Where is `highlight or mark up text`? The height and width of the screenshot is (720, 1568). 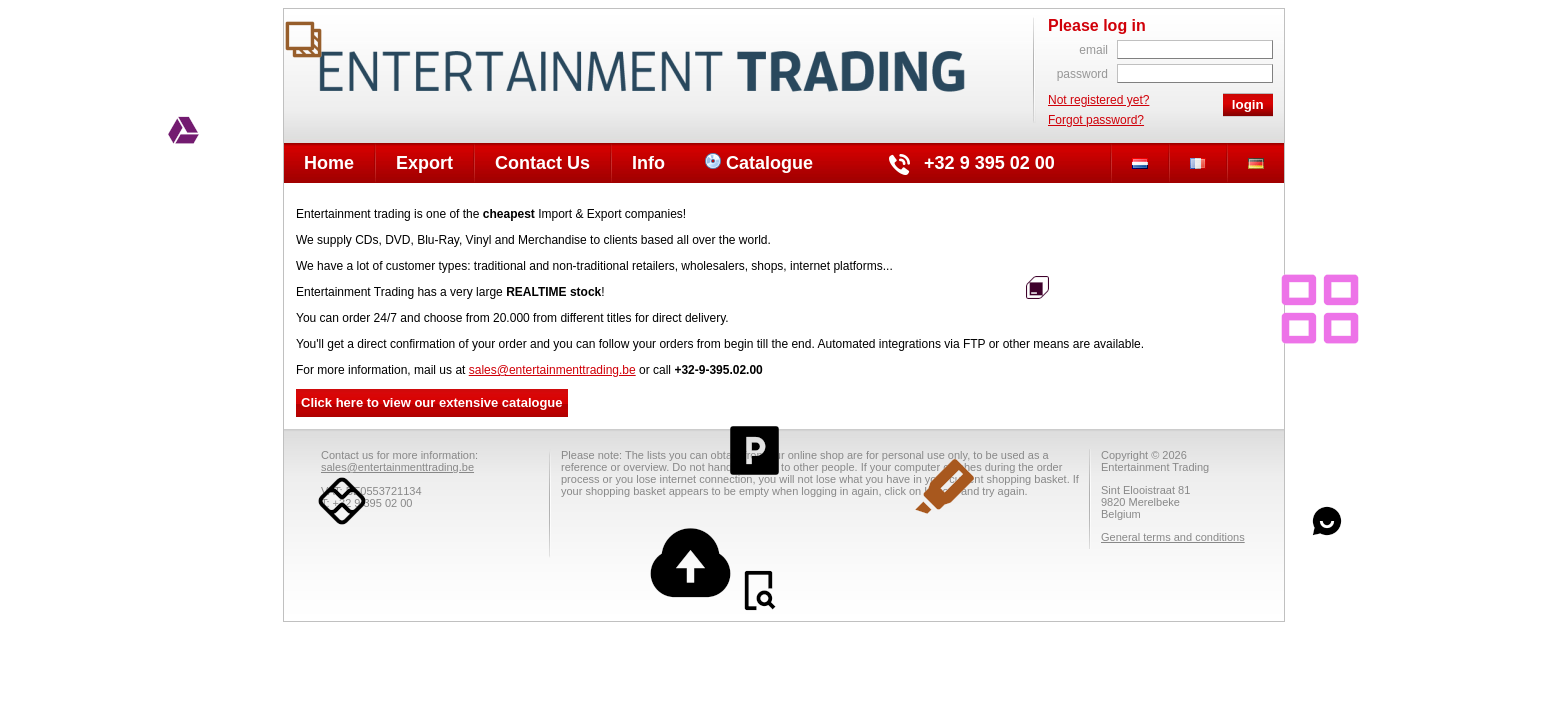
highlight or mark up text is located at coordinates (945, 487).